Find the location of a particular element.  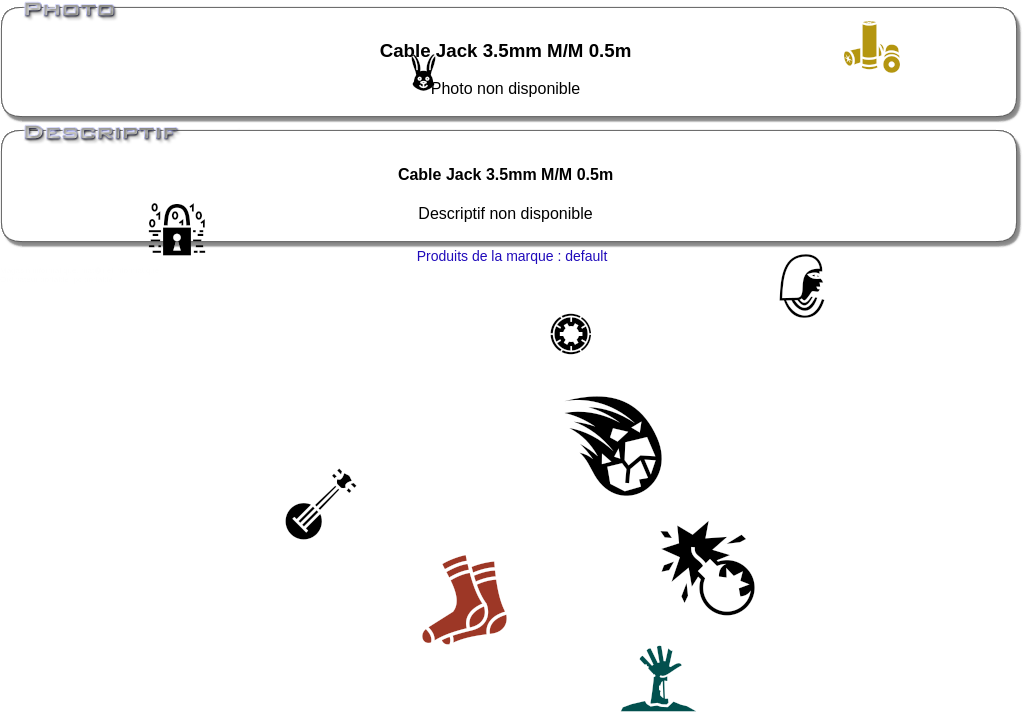

access banjo or folk music content is located at coordinates (321, 504).